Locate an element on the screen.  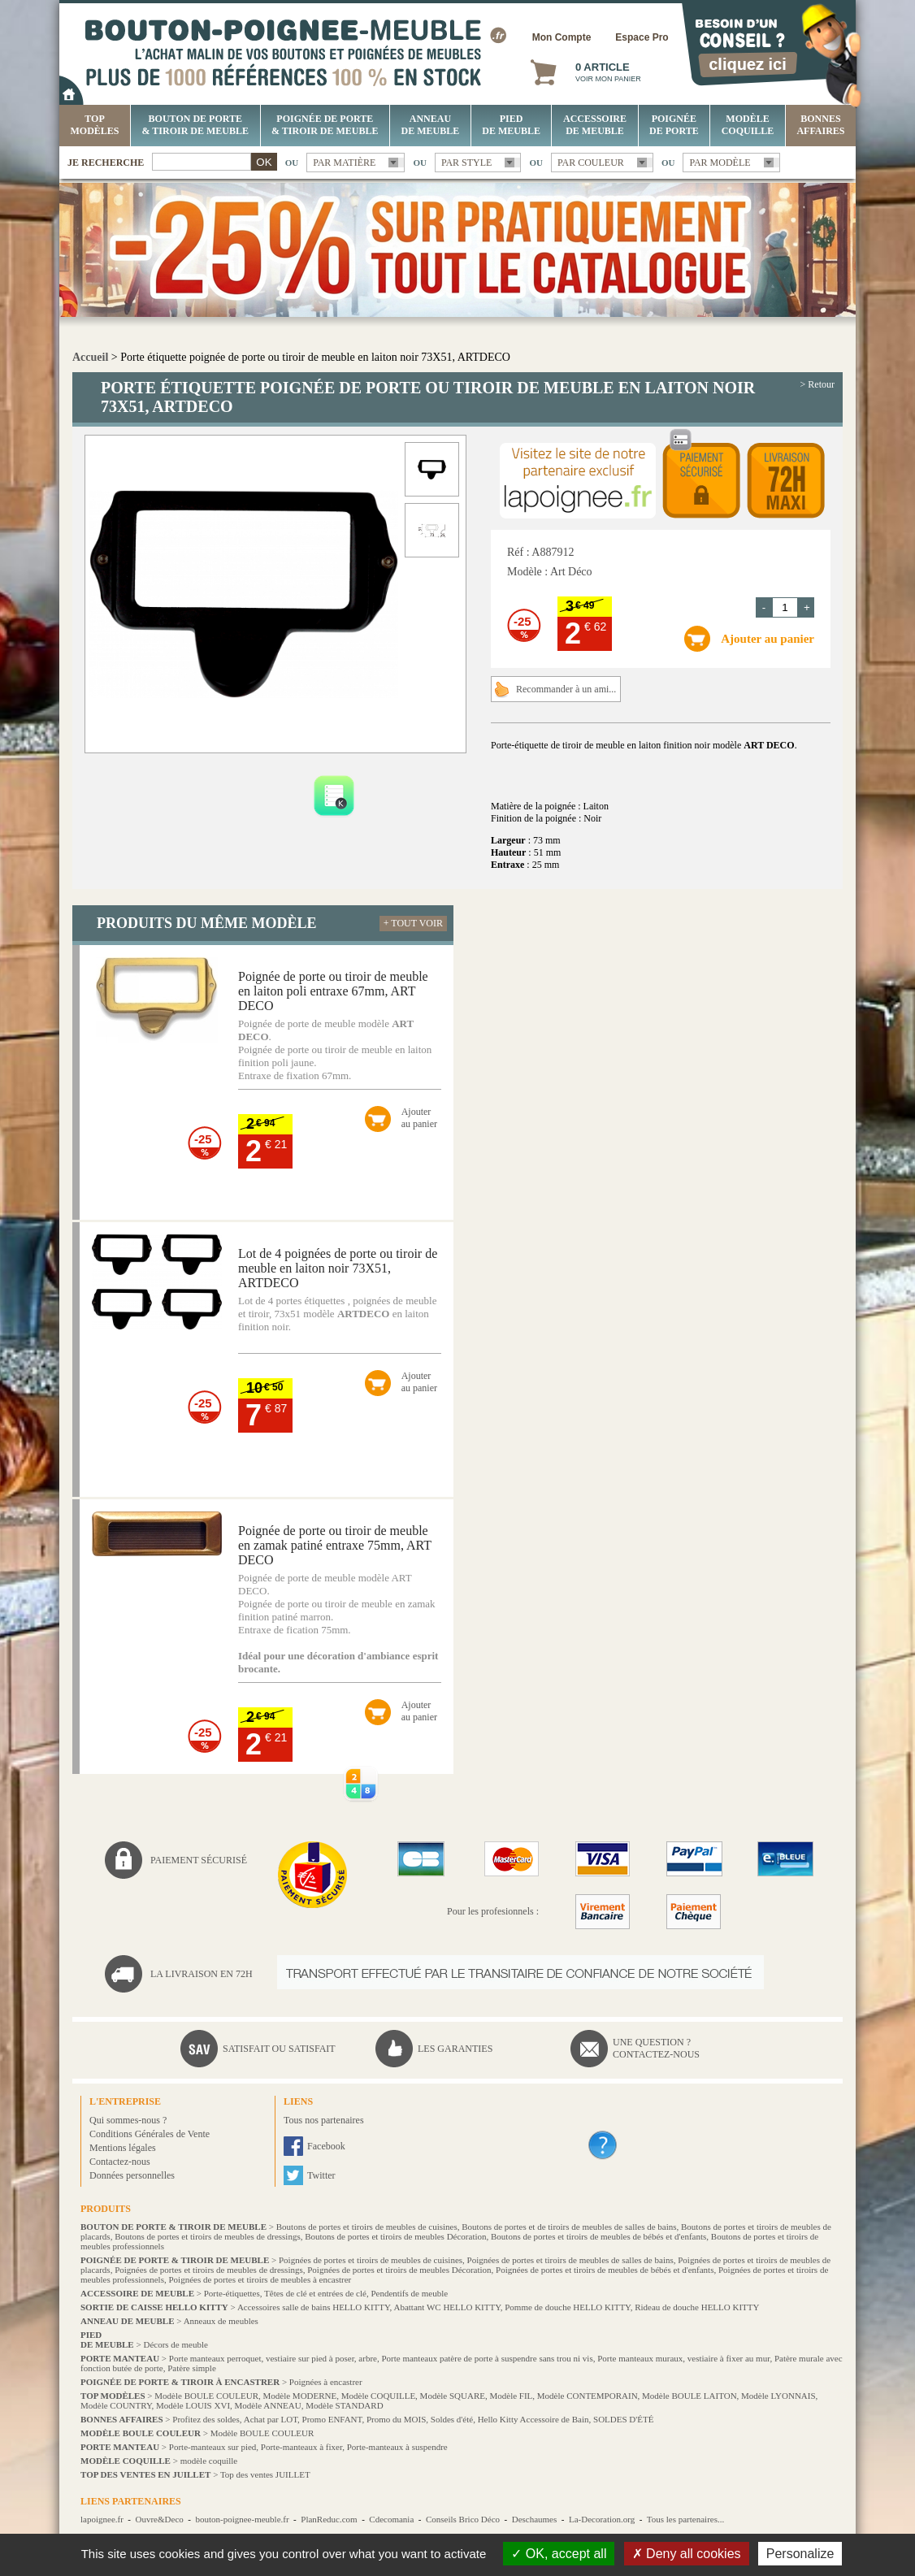
view release notes and software updates is located at coordinates (334, 796).